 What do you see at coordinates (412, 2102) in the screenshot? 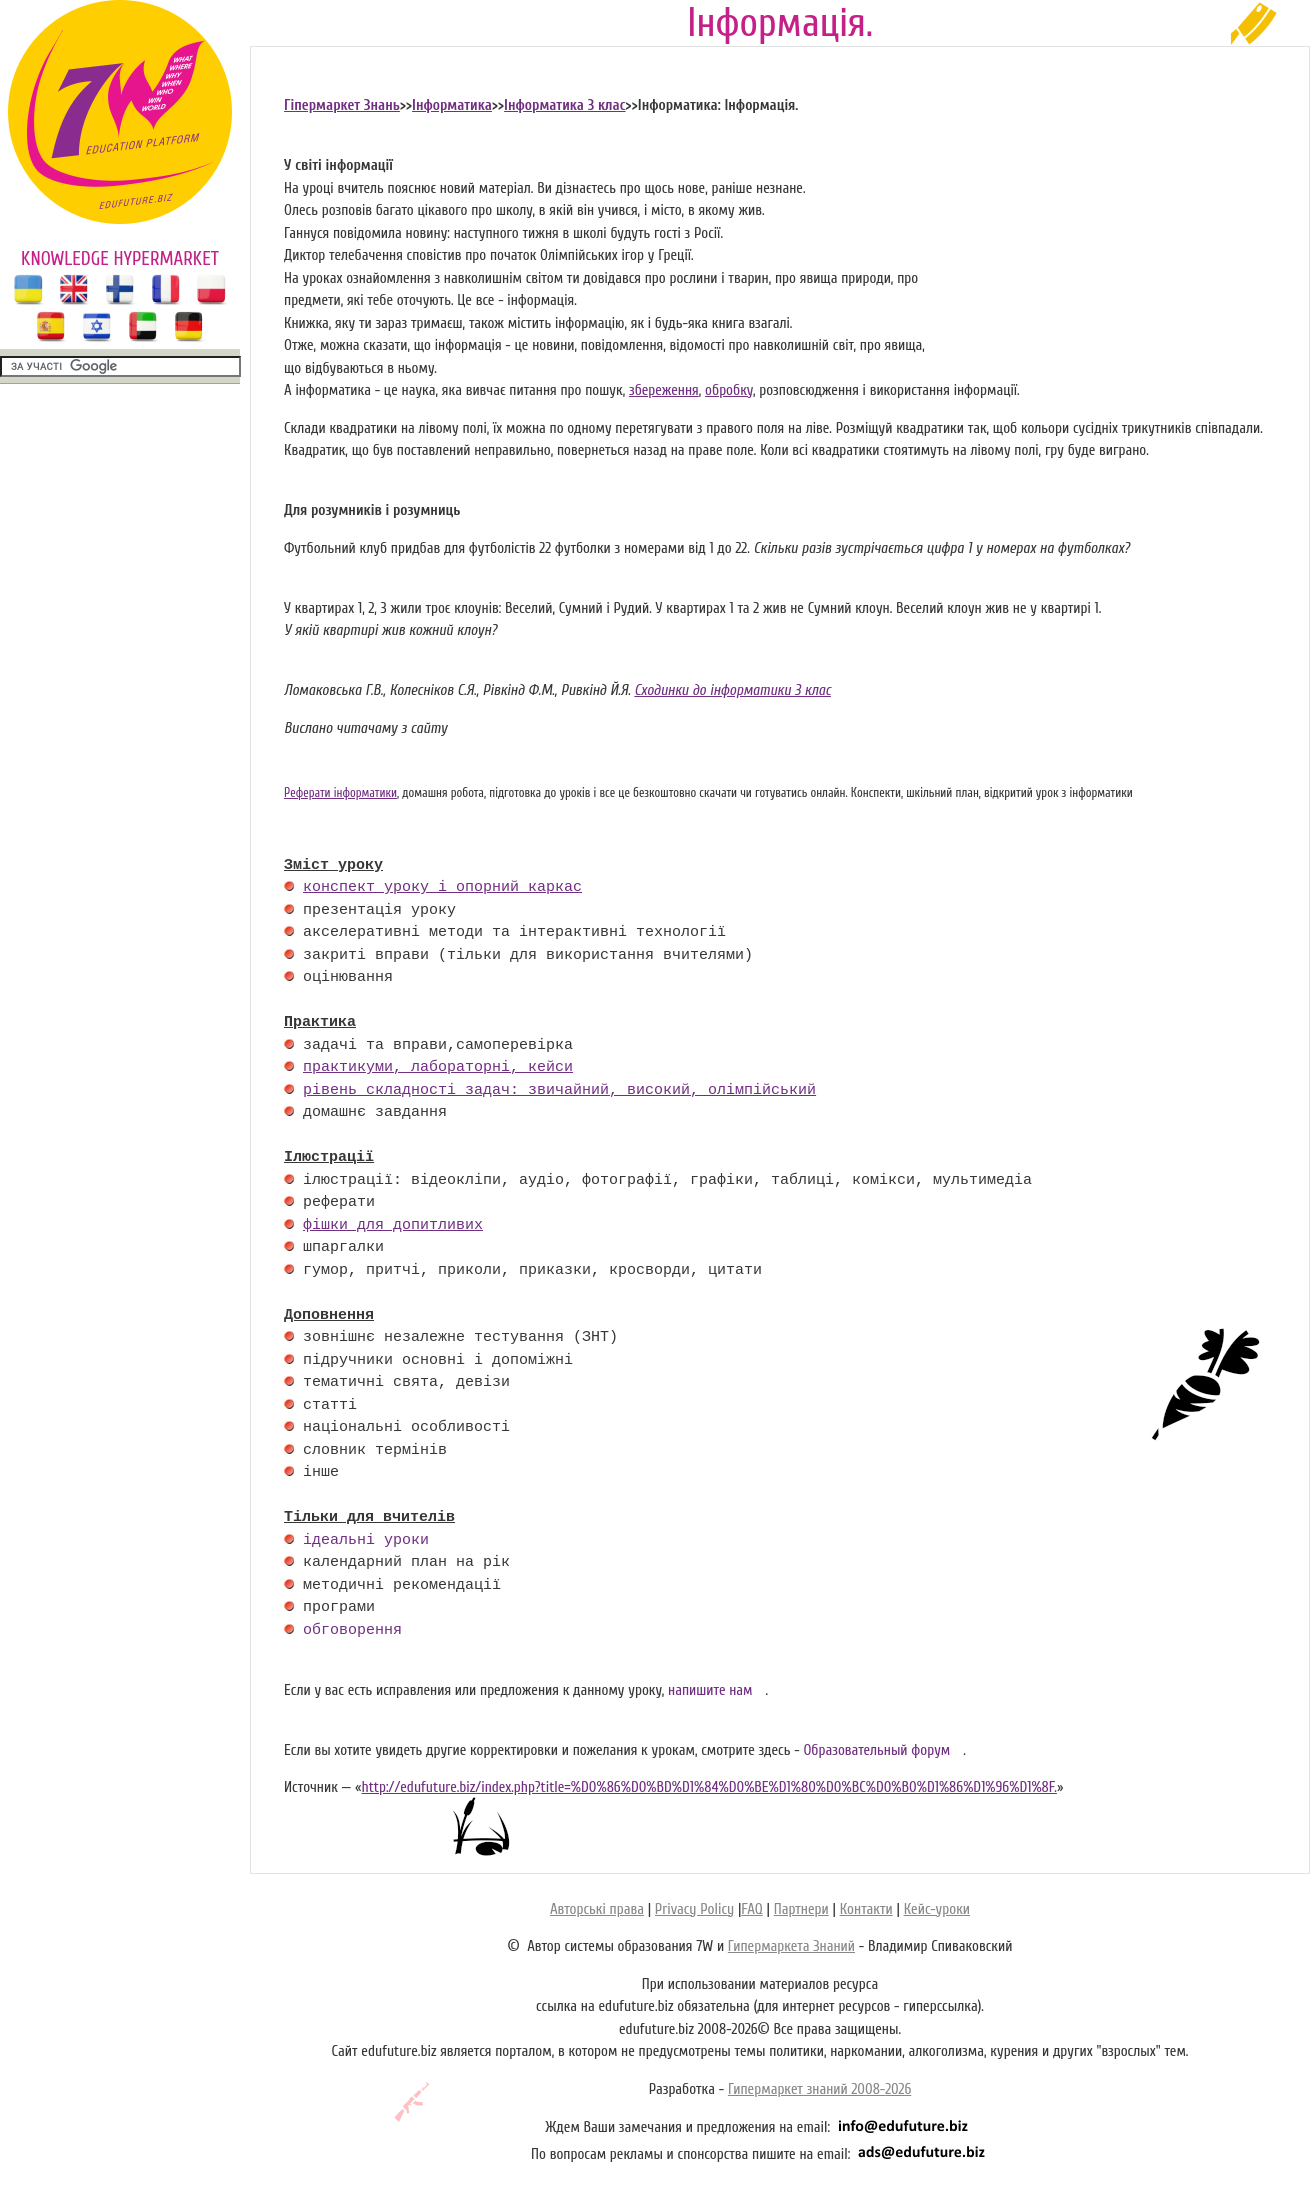
I see `weapon or firearm item in game inventory` at bounding box center [412, 2102].